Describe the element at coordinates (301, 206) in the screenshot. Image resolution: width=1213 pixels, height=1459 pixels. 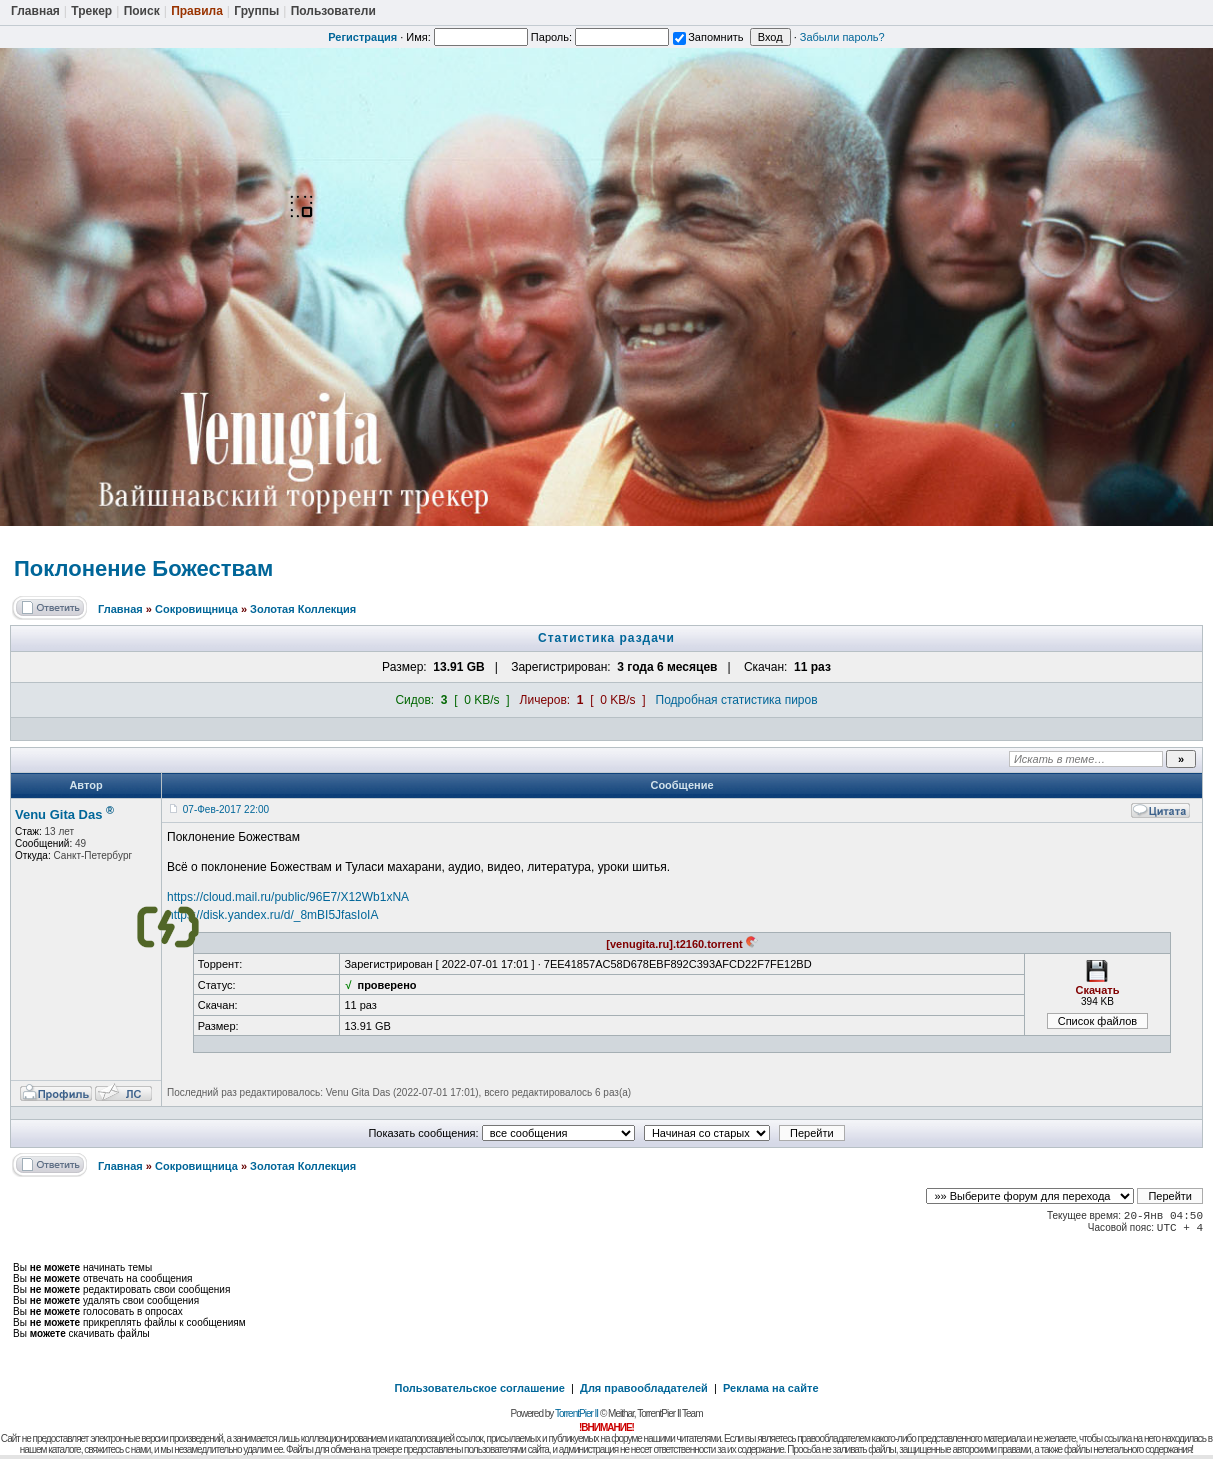
I see `align element to bottom-right corner` at that location.